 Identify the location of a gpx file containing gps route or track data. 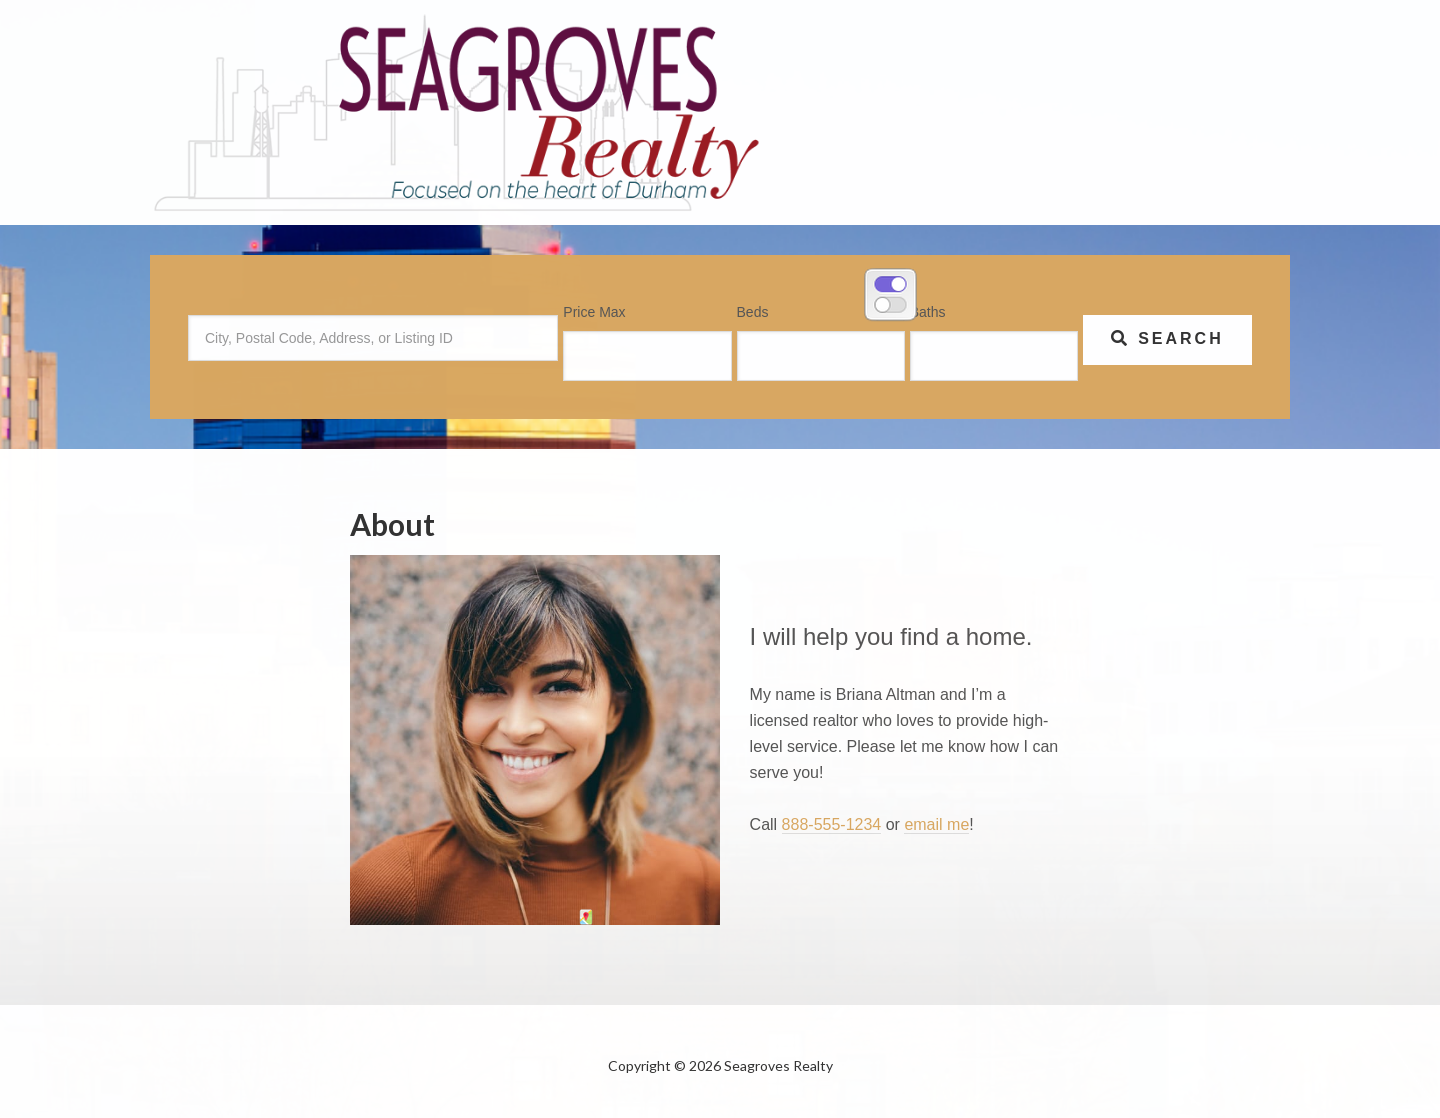
(586, 917).